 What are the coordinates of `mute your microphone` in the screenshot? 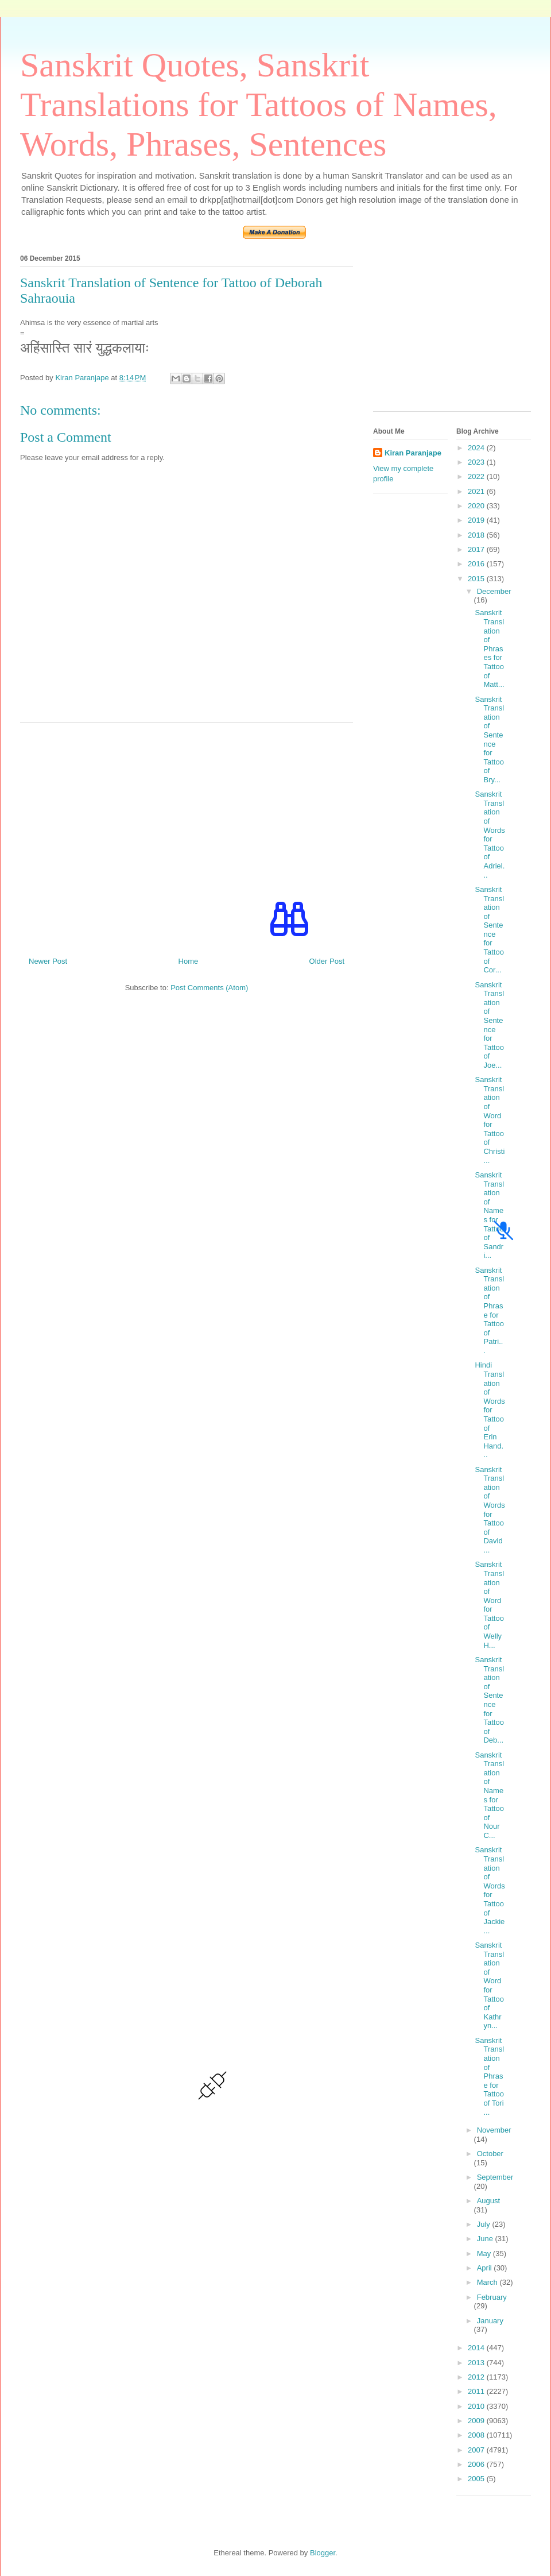 It's located at (503, 1230).